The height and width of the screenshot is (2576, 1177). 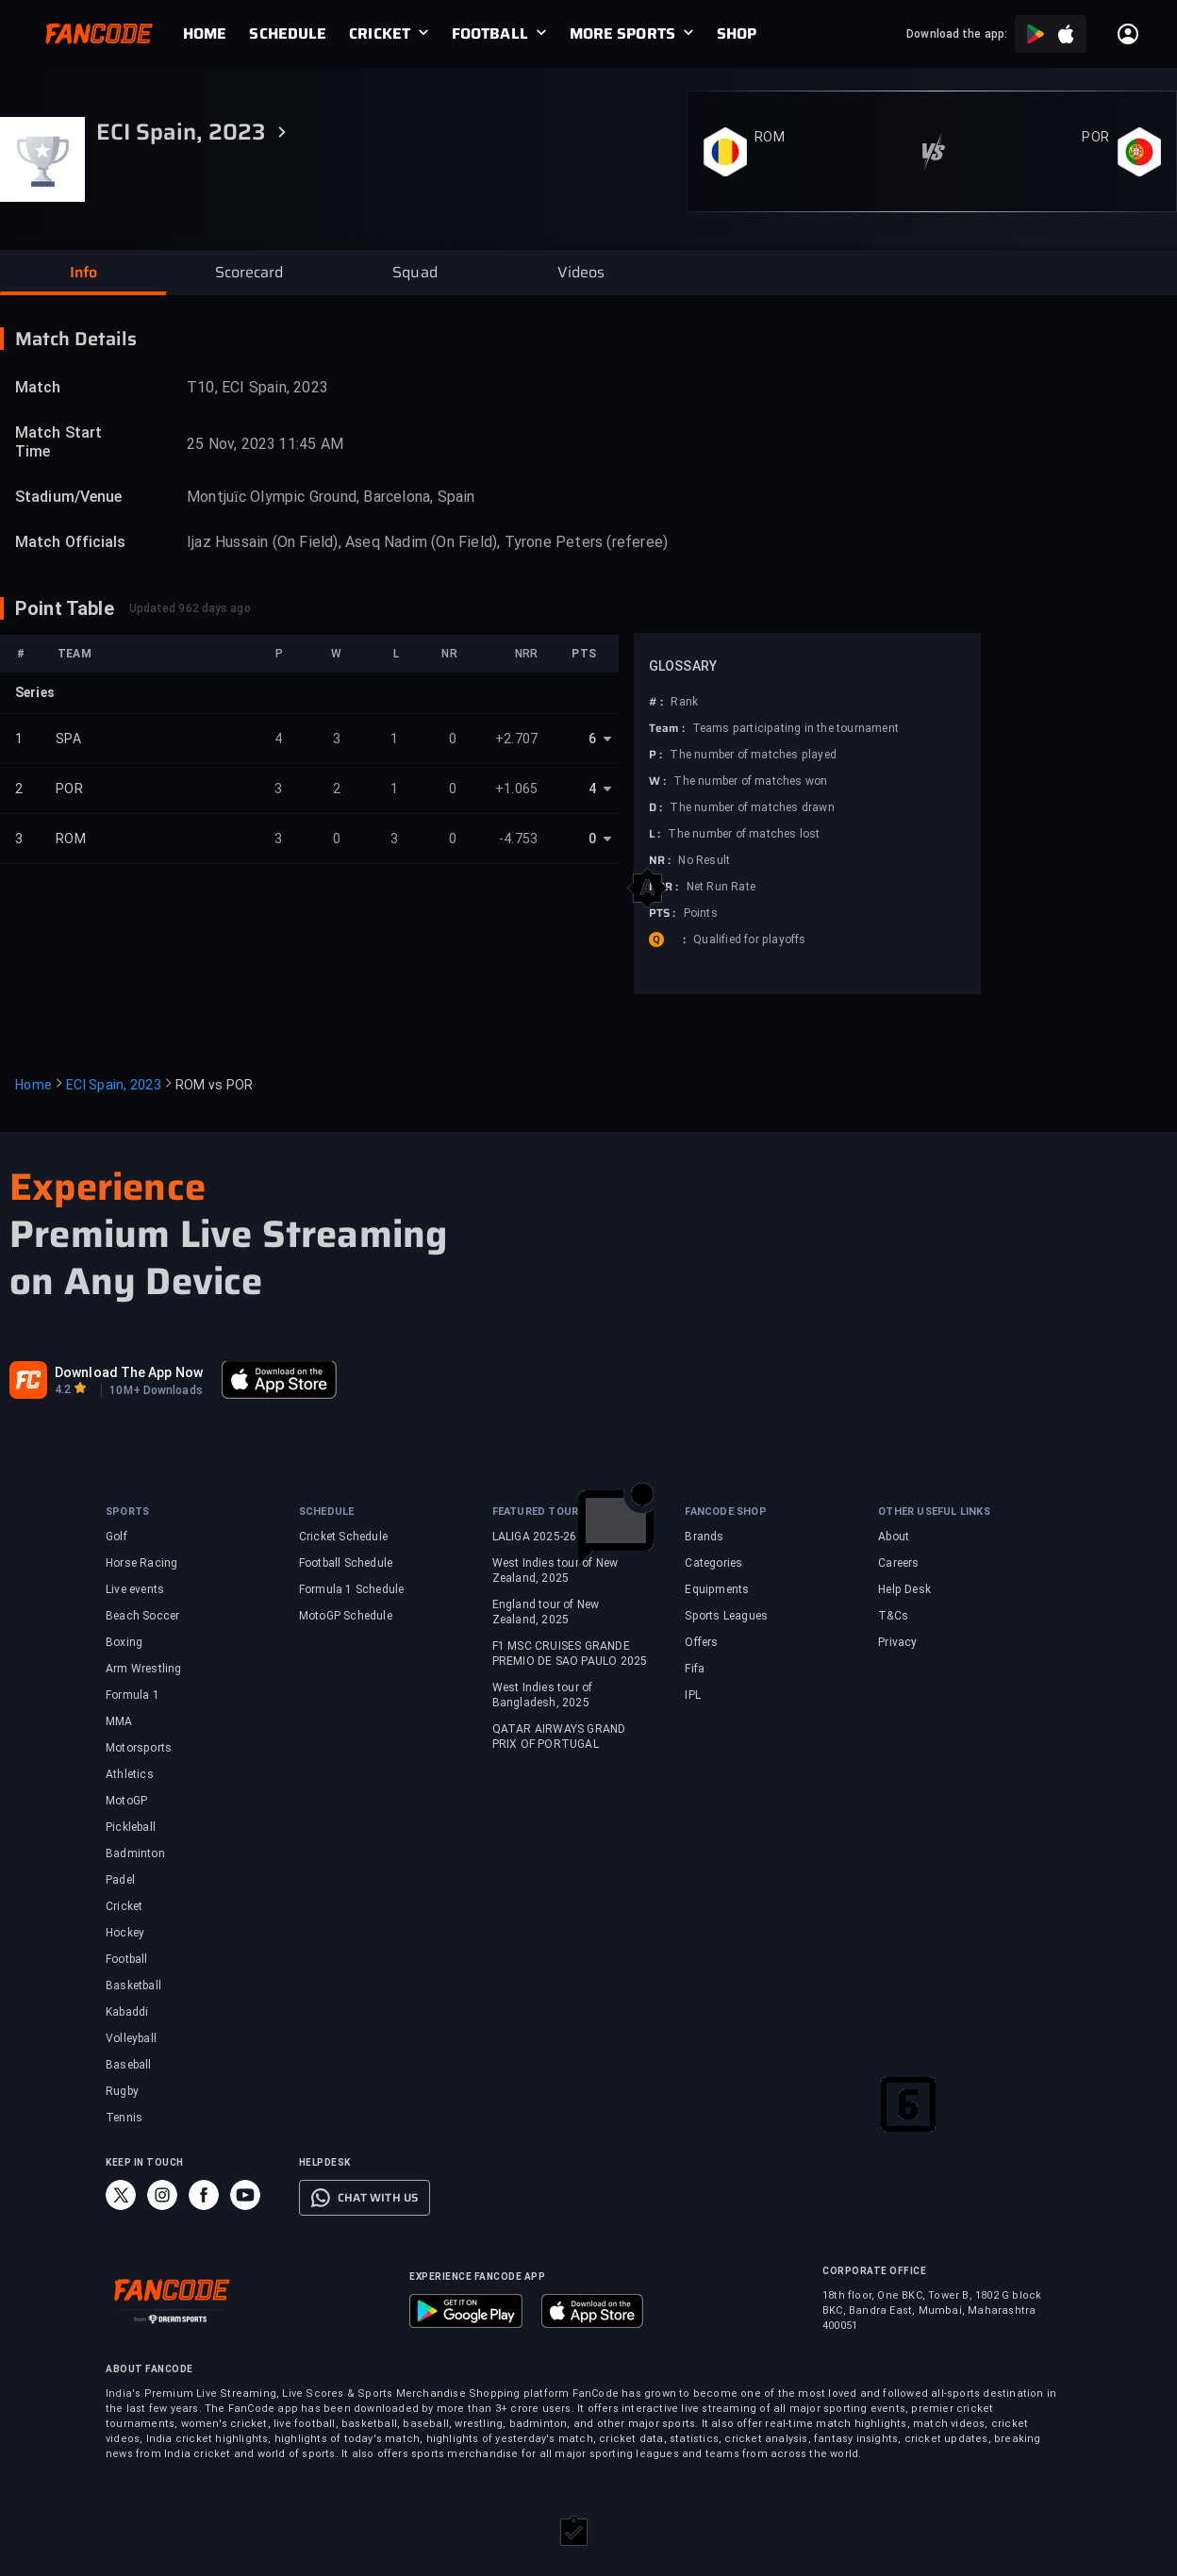 I want to click on select filter or preset number 6, so click(x=908, y=2104).